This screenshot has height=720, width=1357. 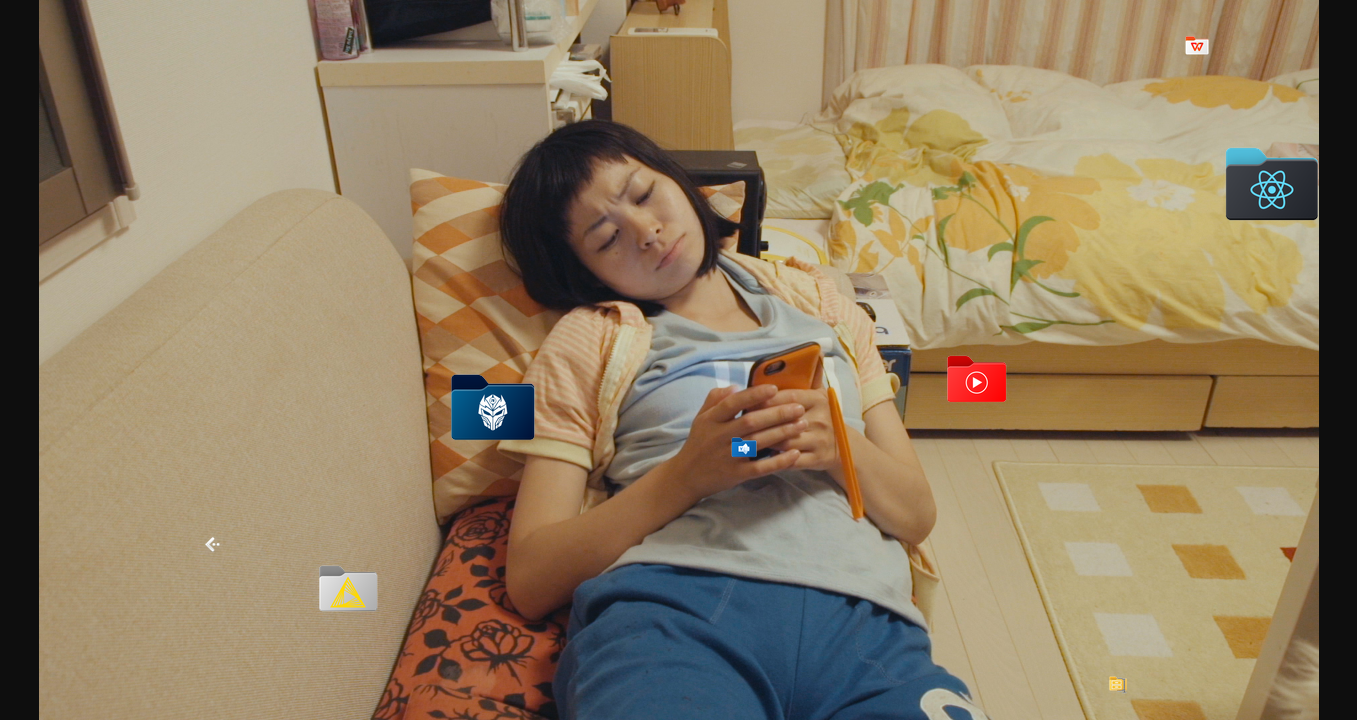 What do you see at coordinates (1197, 46) in the screenshot?
I see `open WPS Office documents folder` at bounding box center [1197, 46].